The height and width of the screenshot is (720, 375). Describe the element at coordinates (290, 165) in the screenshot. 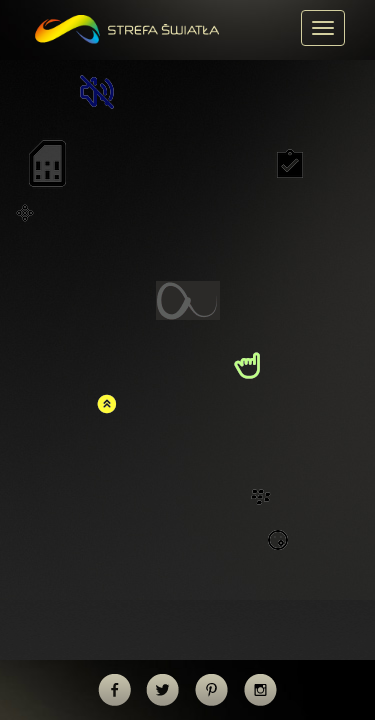

I see `mark task or assignment as complete` at that location.